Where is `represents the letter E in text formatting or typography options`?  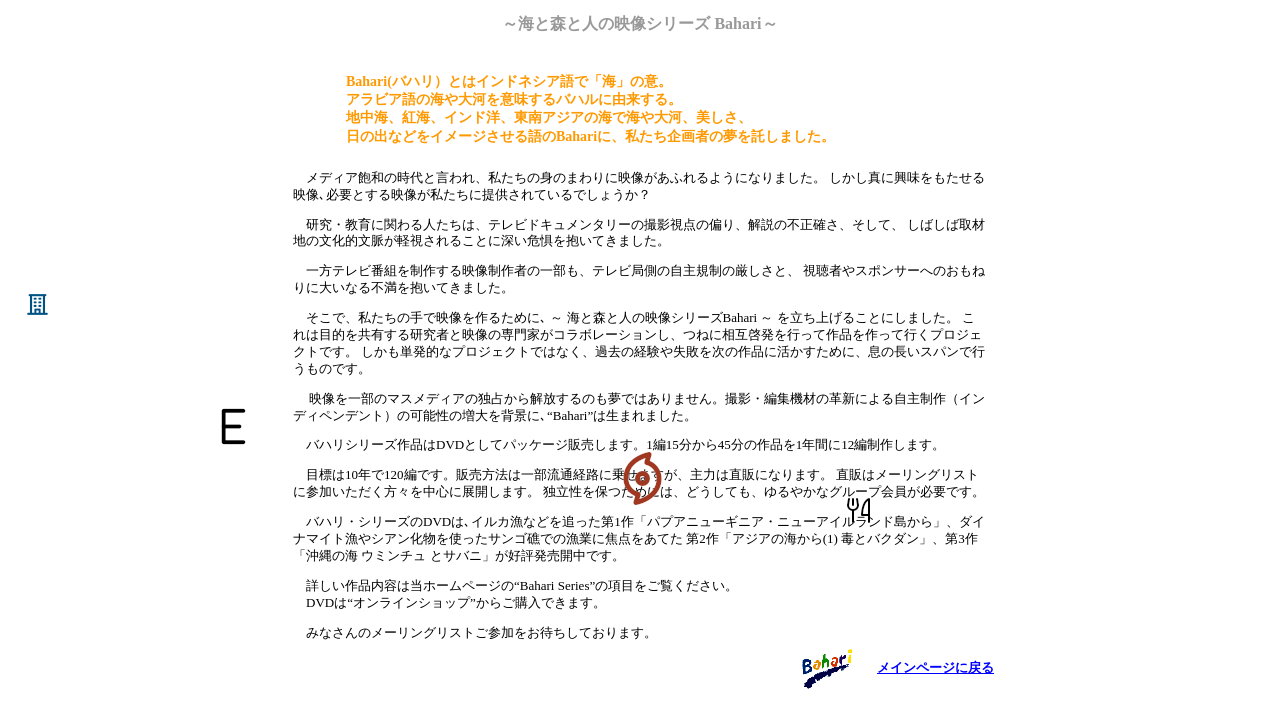 represents the letter E in text formatting or typography options is located at coordinates (233, 426).